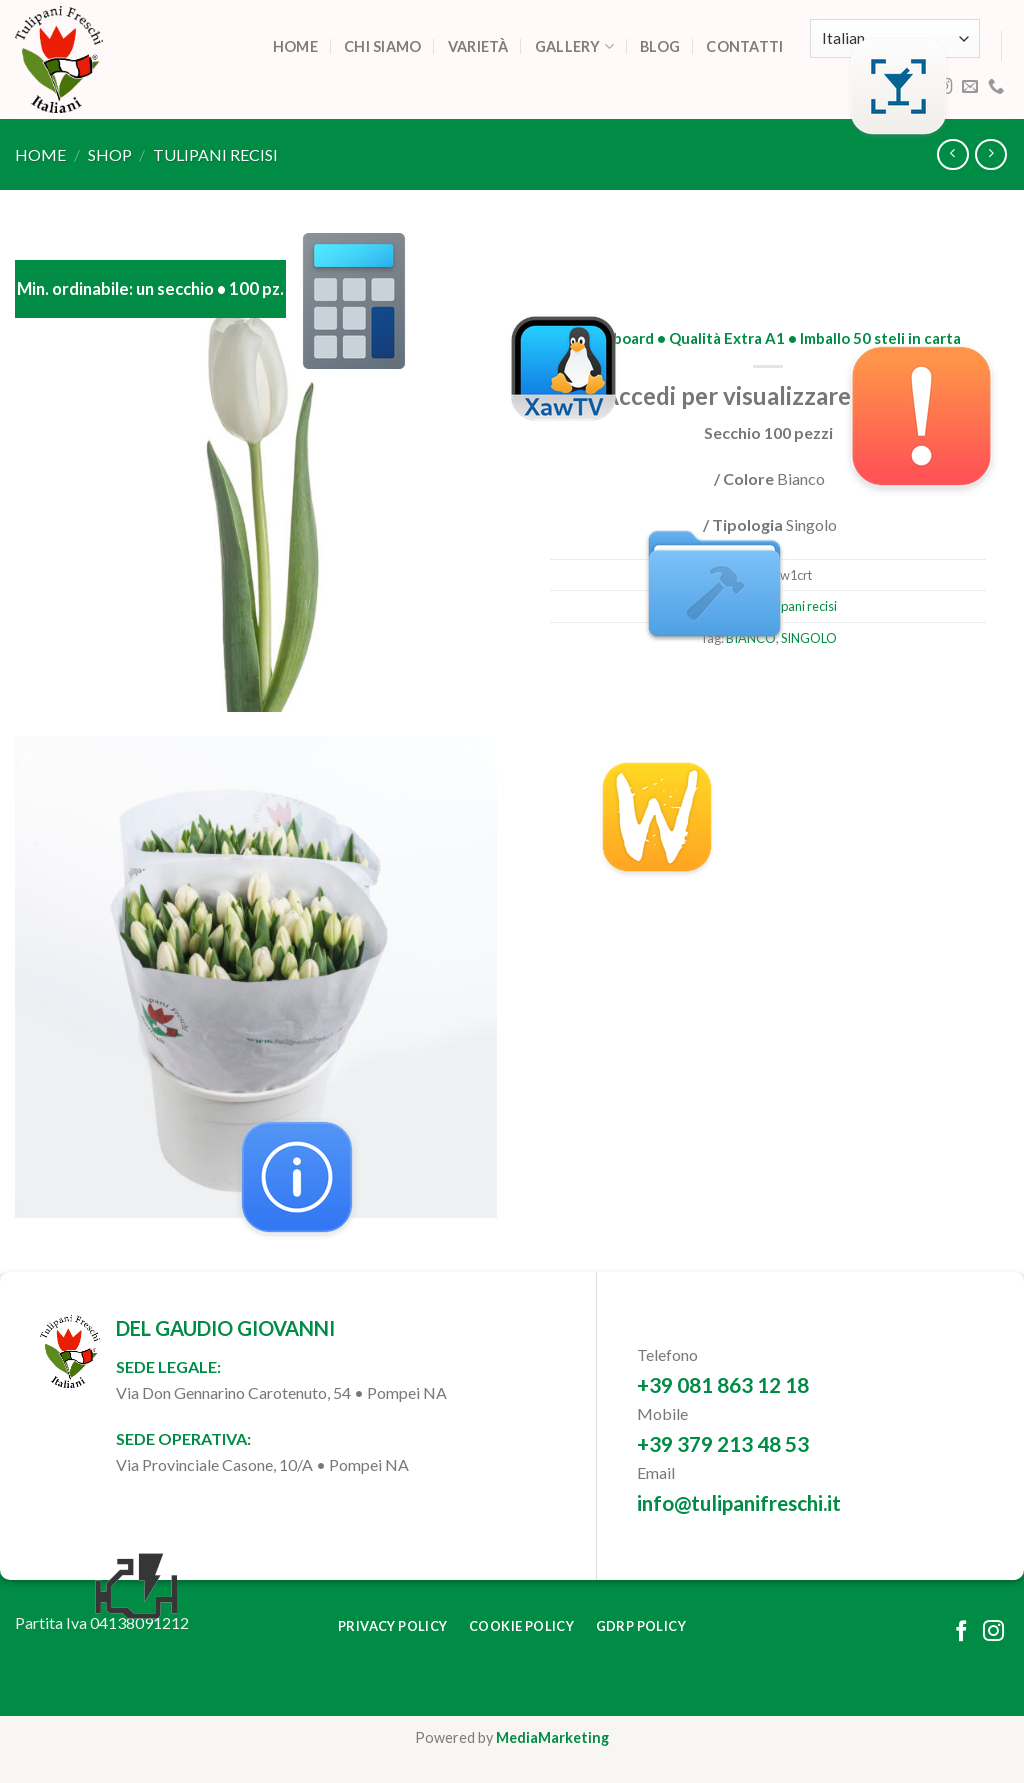 The image size is (1024, 1783). What do you see at coordinates (657, 817) in the screenshot?
I see `open the wayland display server application` at bounding box center [657, 817].